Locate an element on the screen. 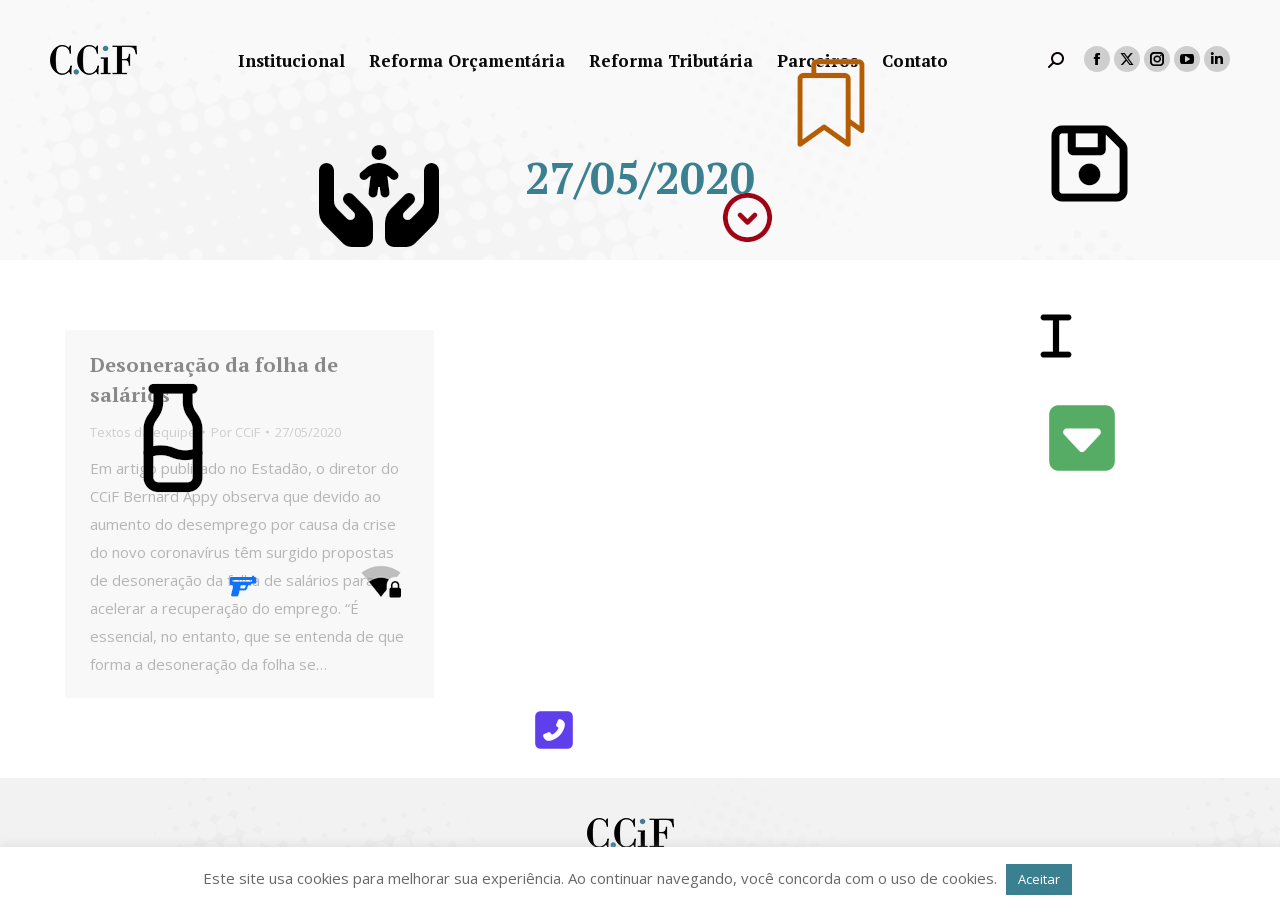 The height and width of the screenshot is (912, 1280). make or receive a phone call is located at coordinates (554, 730).